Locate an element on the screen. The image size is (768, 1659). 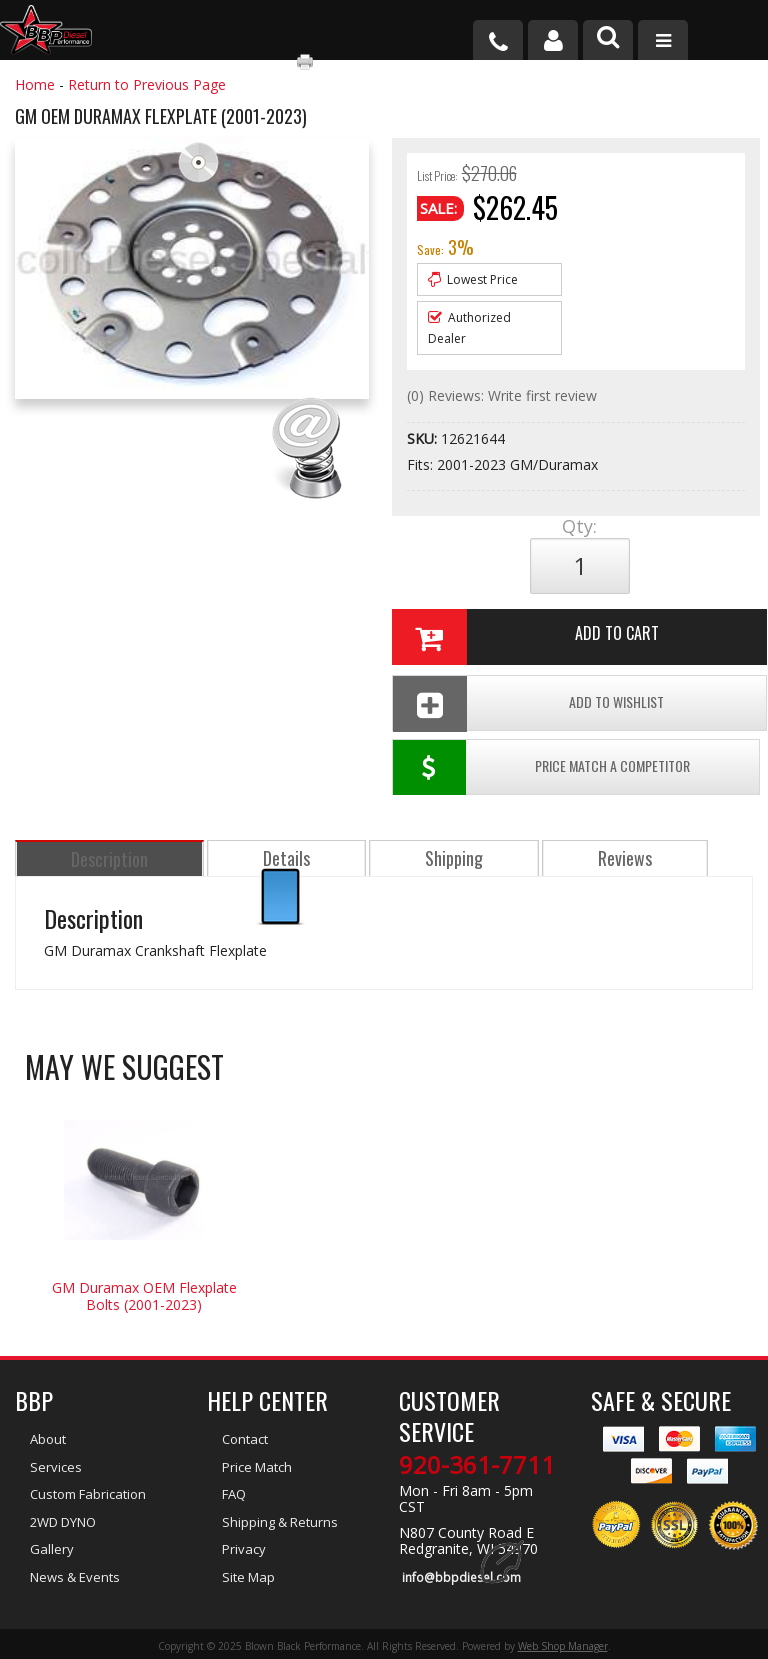
access nature and plant emoji category is located at coordinates (501, 1563).